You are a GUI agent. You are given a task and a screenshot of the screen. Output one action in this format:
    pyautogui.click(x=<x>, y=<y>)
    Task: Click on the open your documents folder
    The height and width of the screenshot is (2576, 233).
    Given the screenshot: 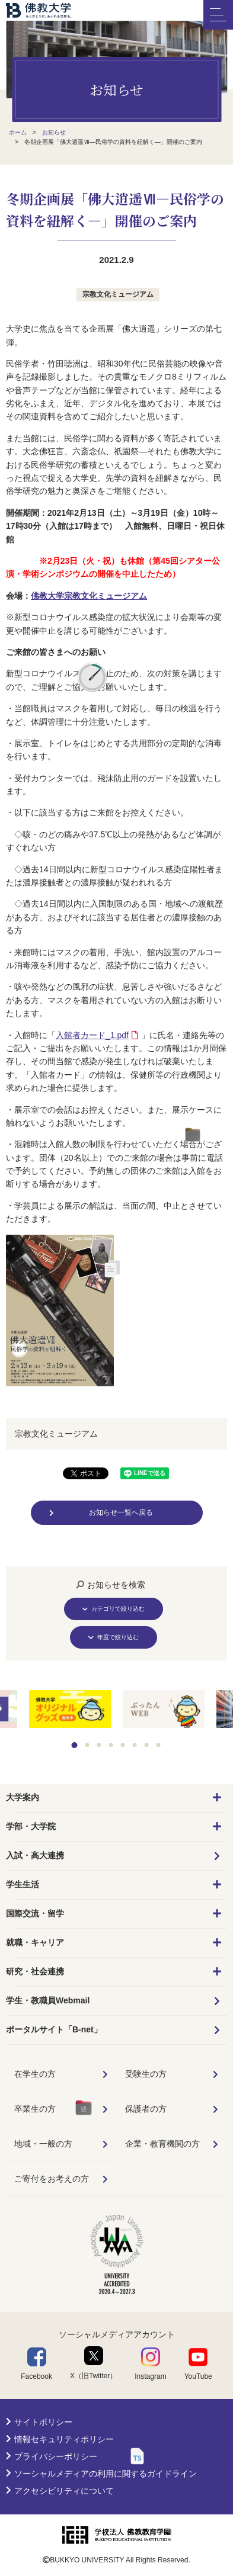 What is the action you would take?
    pyautogui.click(x=84, y=2108)
    